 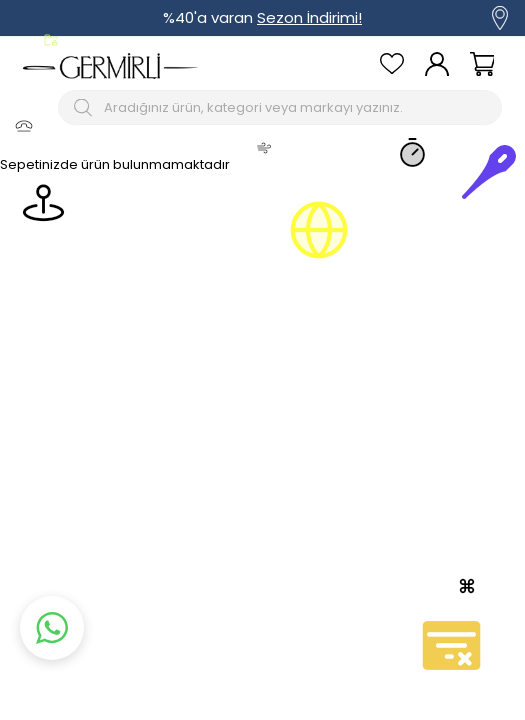 What do you see at coordinates (43, 203) in the screenshot?
I see `view location area or radius` at bounding box center [43, 203].